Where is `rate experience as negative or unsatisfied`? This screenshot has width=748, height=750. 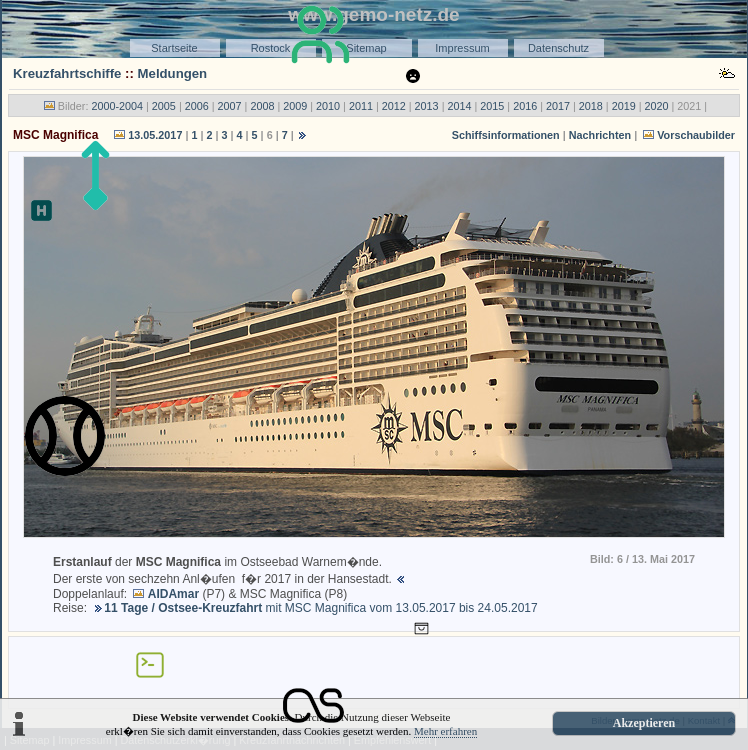
rate experience as negative or unsatisfied is located at coordinates (413, 76).